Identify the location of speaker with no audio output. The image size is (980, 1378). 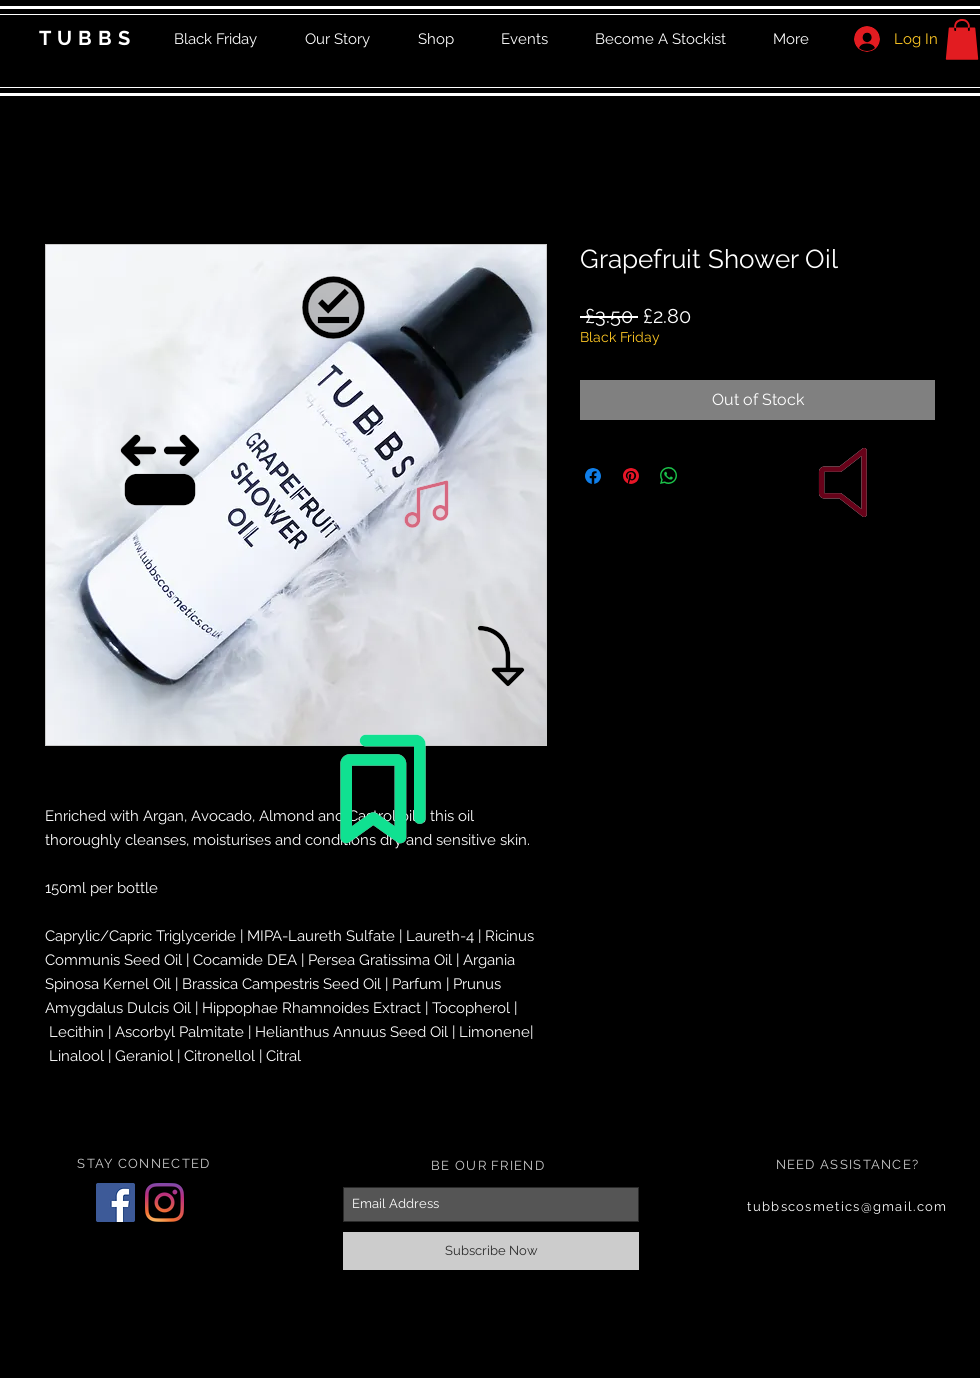
(853, 482).